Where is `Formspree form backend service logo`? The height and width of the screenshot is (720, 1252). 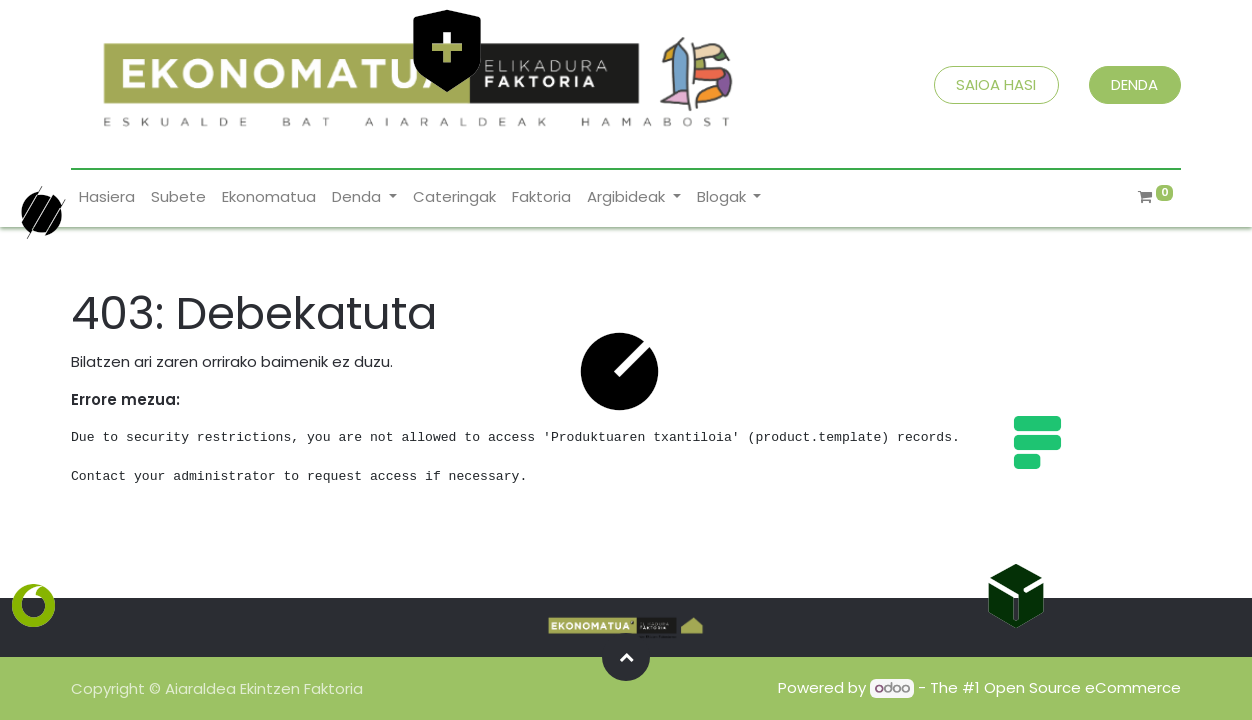
Formspree form backend service logo is located at coordinates (1037, 442).